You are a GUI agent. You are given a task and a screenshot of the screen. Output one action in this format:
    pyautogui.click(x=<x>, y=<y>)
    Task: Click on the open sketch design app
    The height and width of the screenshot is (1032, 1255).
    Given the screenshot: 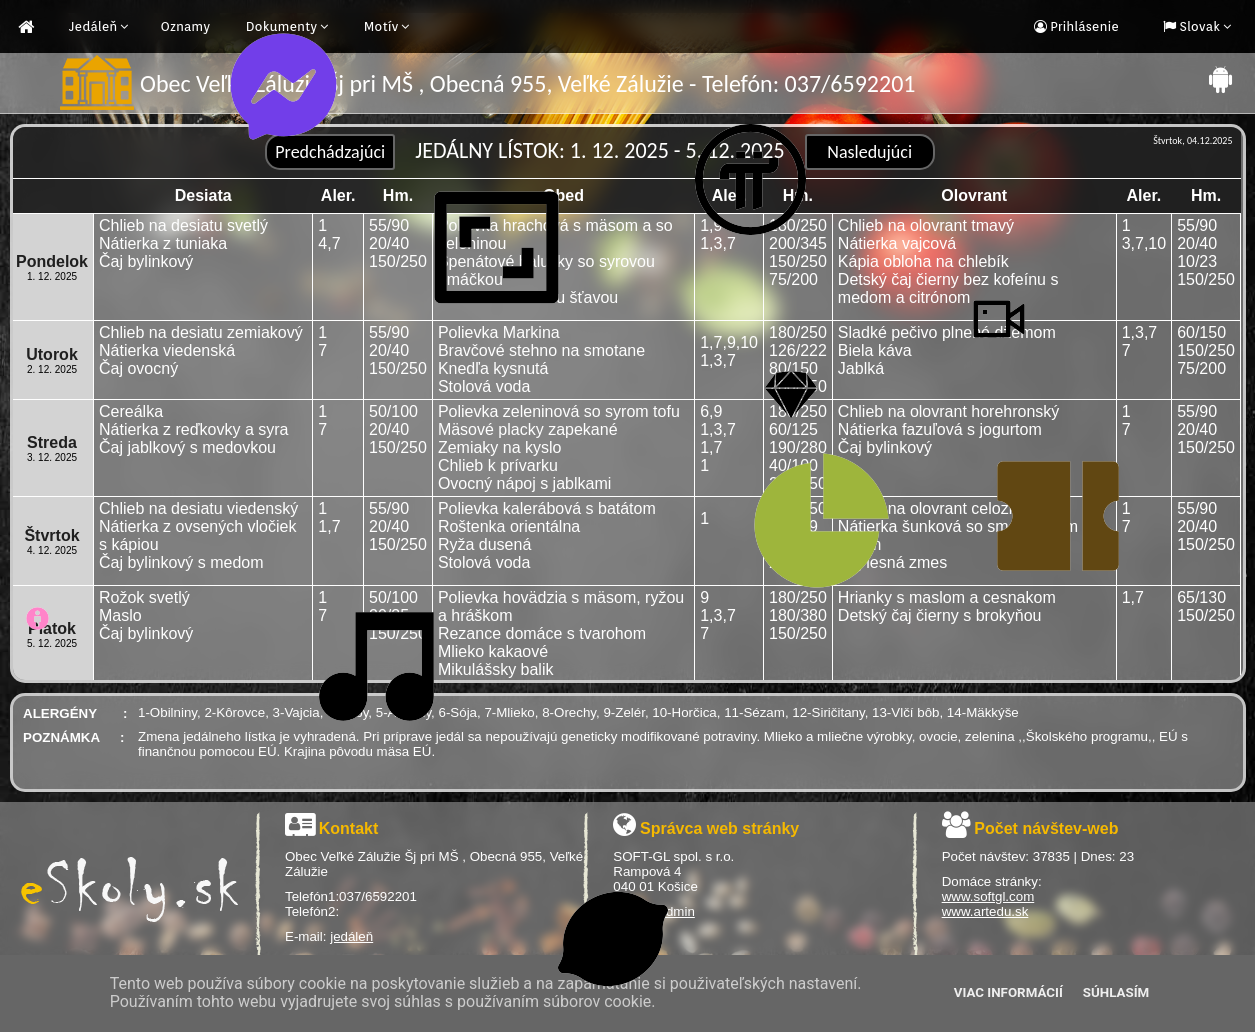 What is the action you would take?
    pyautogui.click(x=791, y=395)
    